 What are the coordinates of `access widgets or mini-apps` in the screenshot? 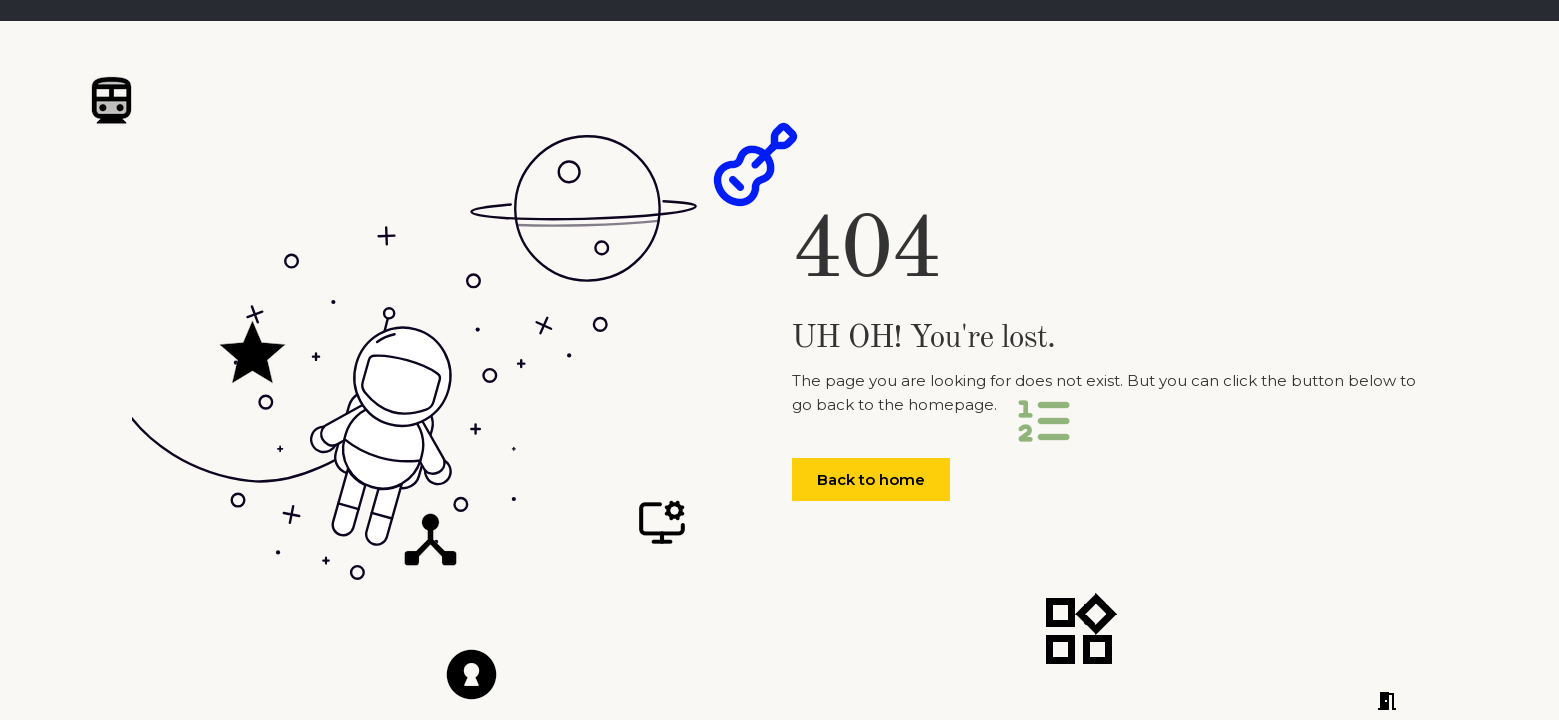 It's located at (1079, 631).